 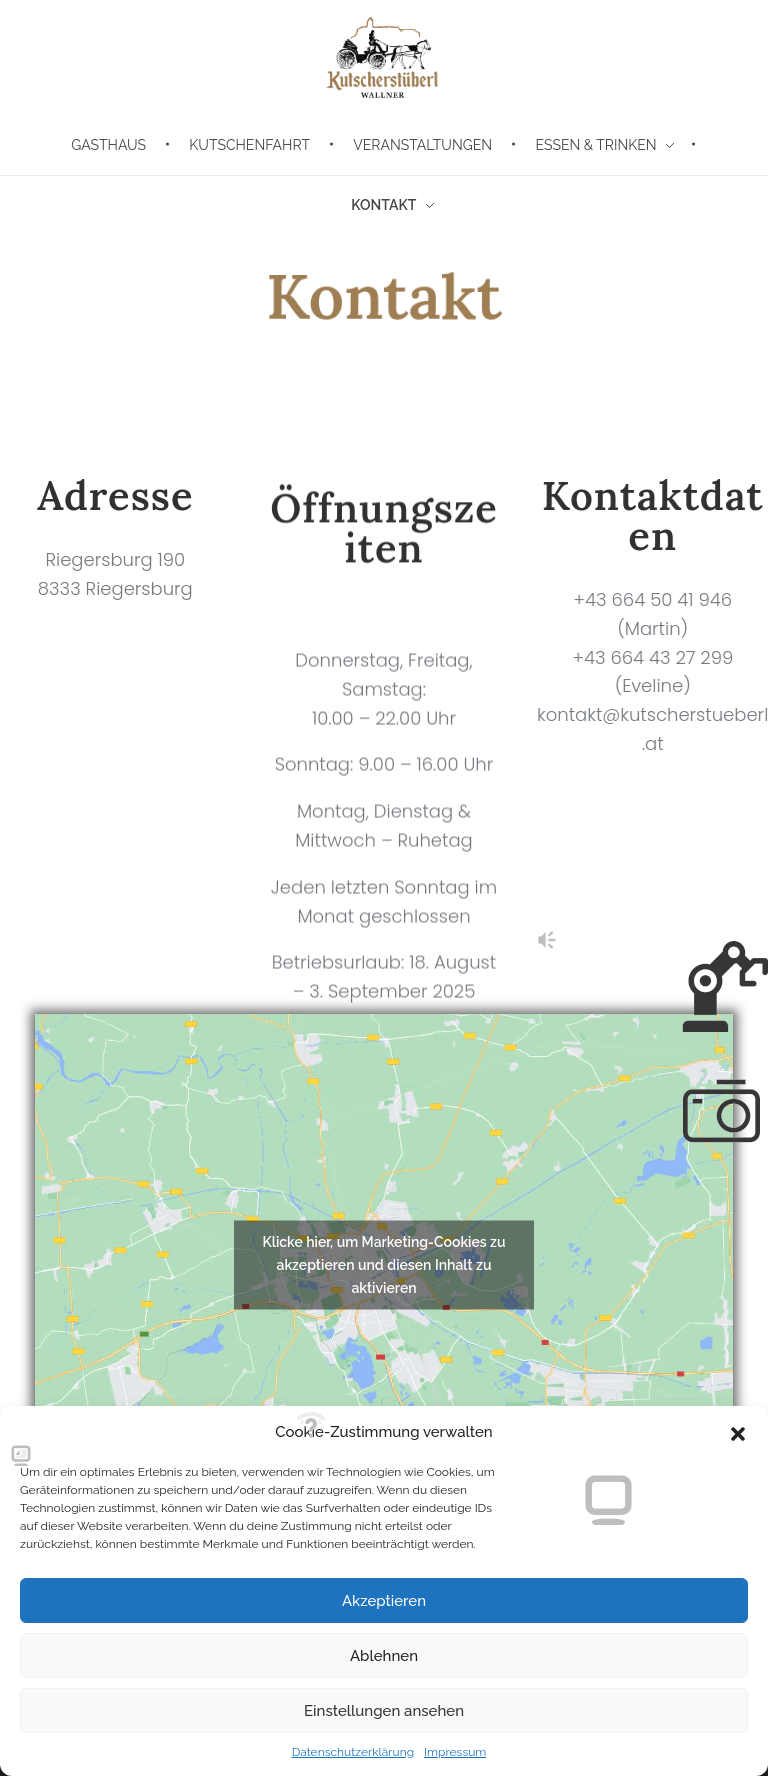 What do you see at coordinates (21, 1455) in the screenshot?
I see `change your desktop wallpaper` at bounding box center [21, 1455].